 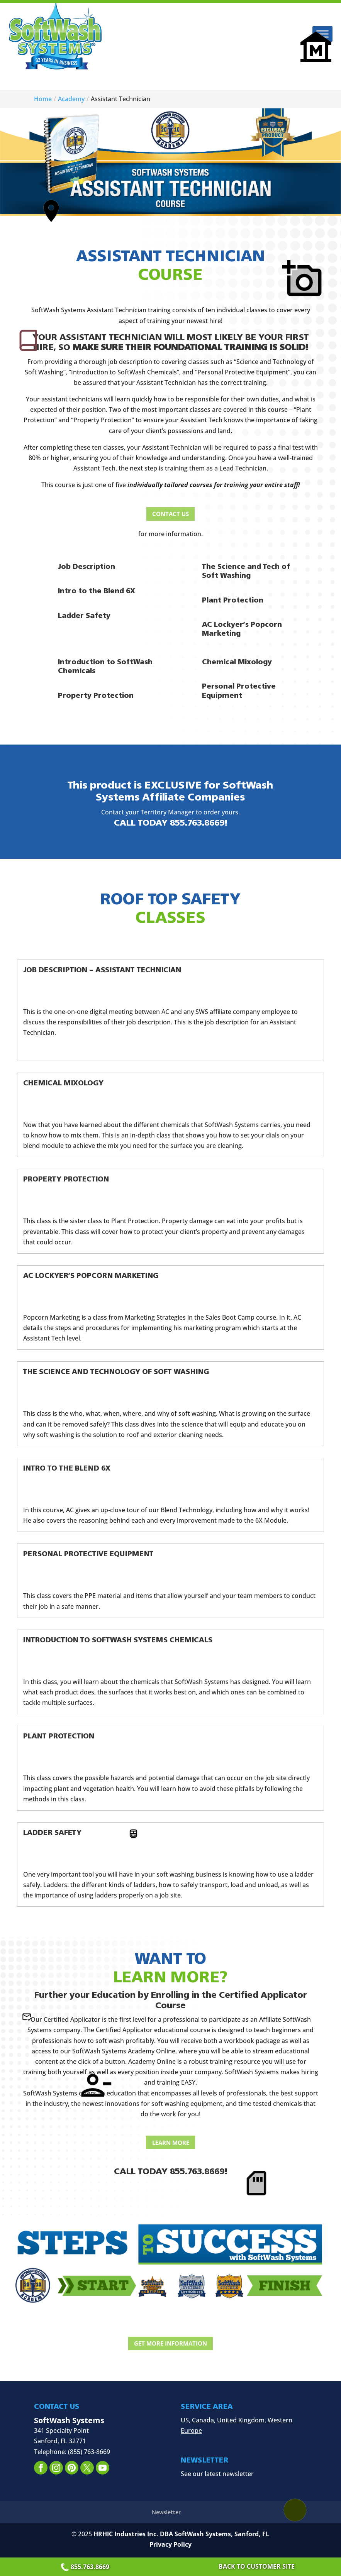 What do you see at coordinates (28, 340) in the screenshot?
I see `open a book or reading view` at bounding box center [28, 340].